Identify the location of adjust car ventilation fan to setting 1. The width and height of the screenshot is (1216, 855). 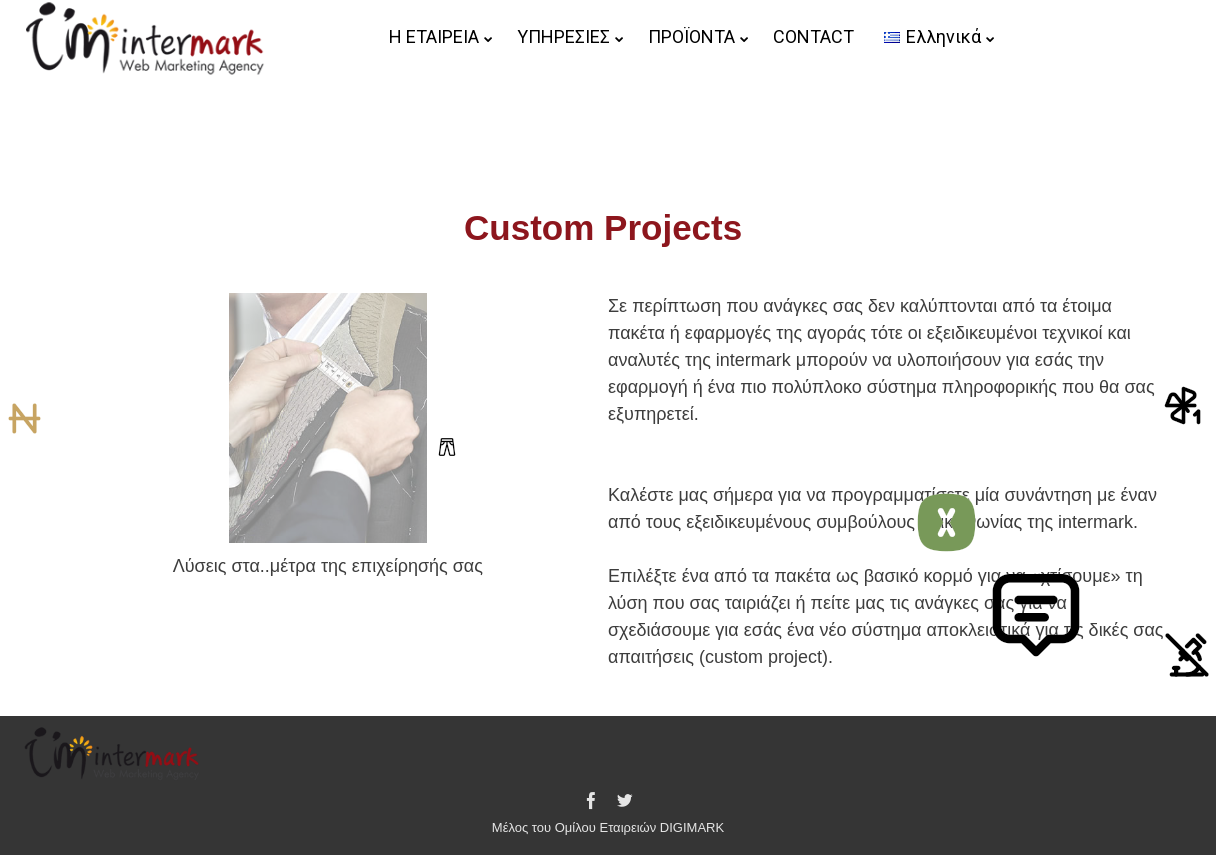
(1183, 405).